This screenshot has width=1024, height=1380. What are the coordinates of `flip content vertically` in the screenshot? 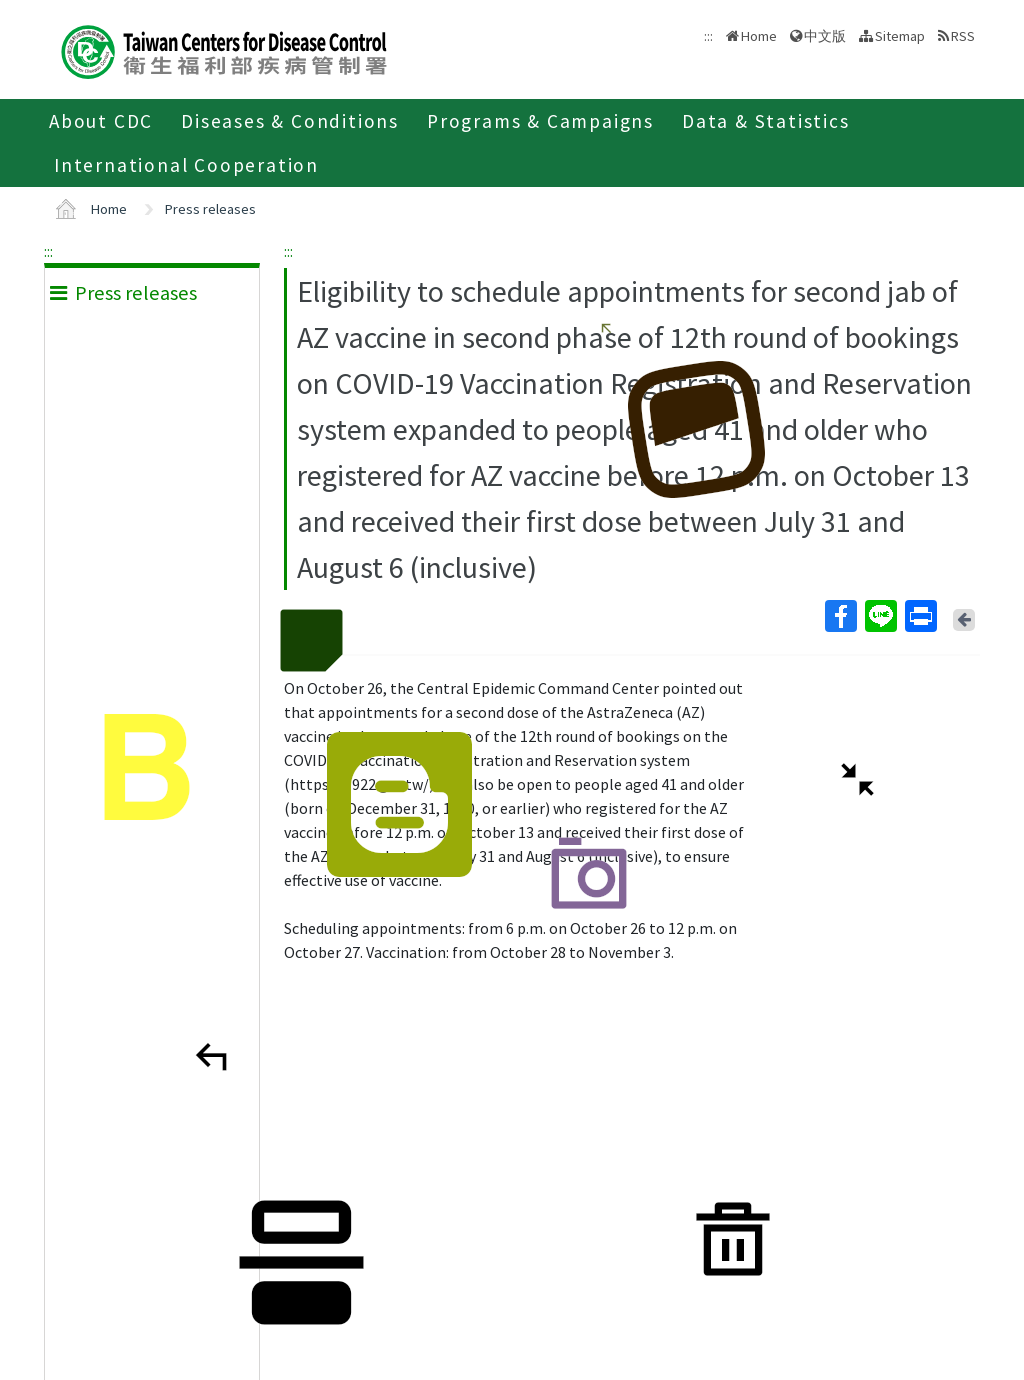 It's located at (301, 1262).